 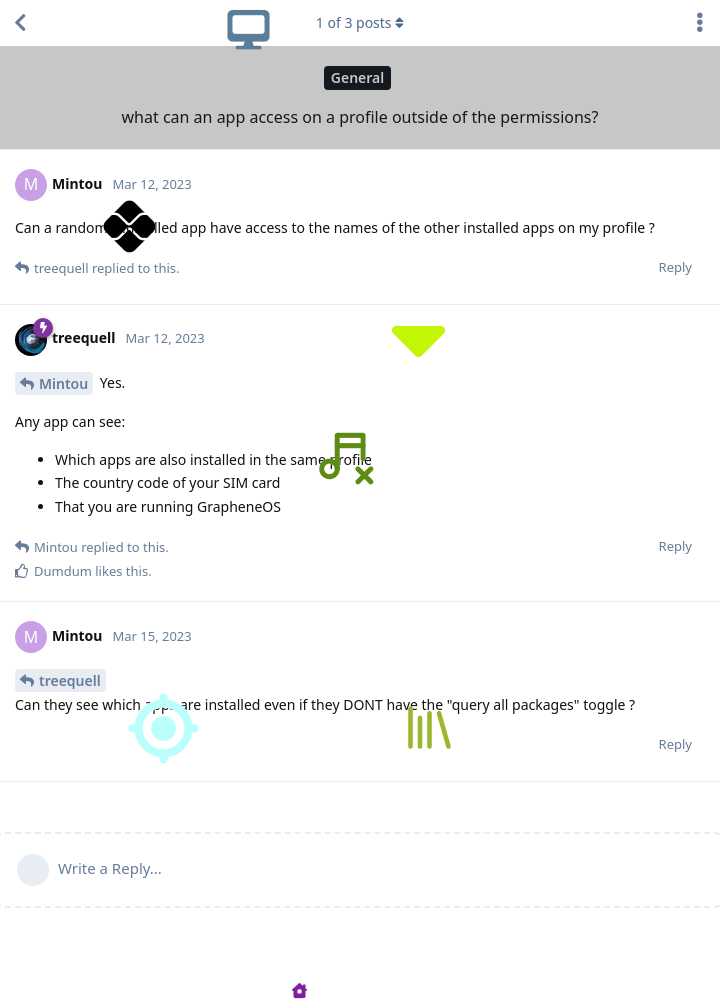 What do you see at coordinates (248, 28) in the screenshot?
I see `switch to desktop view` at bounding box center [248, 28].